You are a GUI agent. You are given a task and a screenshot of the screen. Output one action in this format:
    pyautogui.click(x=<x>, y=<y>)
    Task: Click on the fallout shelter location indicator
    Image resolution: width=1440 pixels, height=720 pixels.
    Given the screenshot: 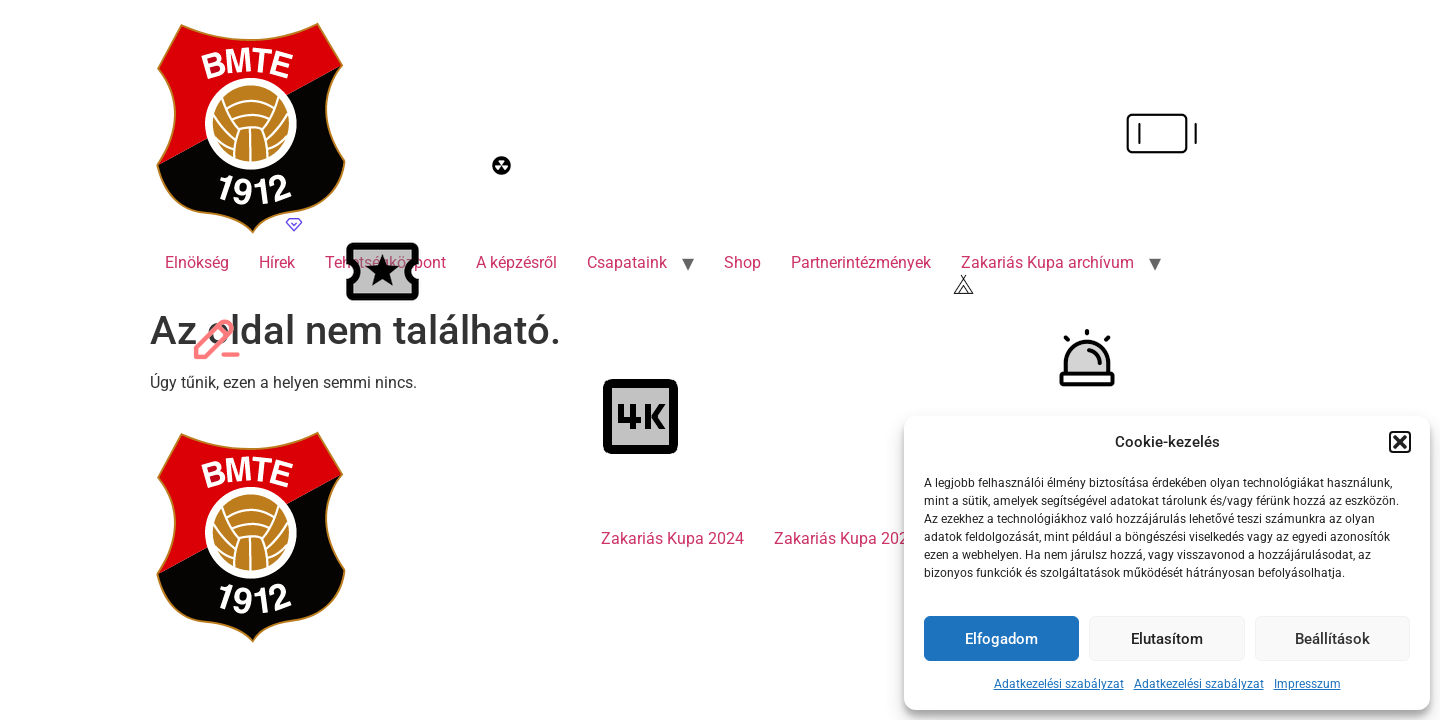 What is the action you would take?
    pyautogui.click(x=501, y=165)
    